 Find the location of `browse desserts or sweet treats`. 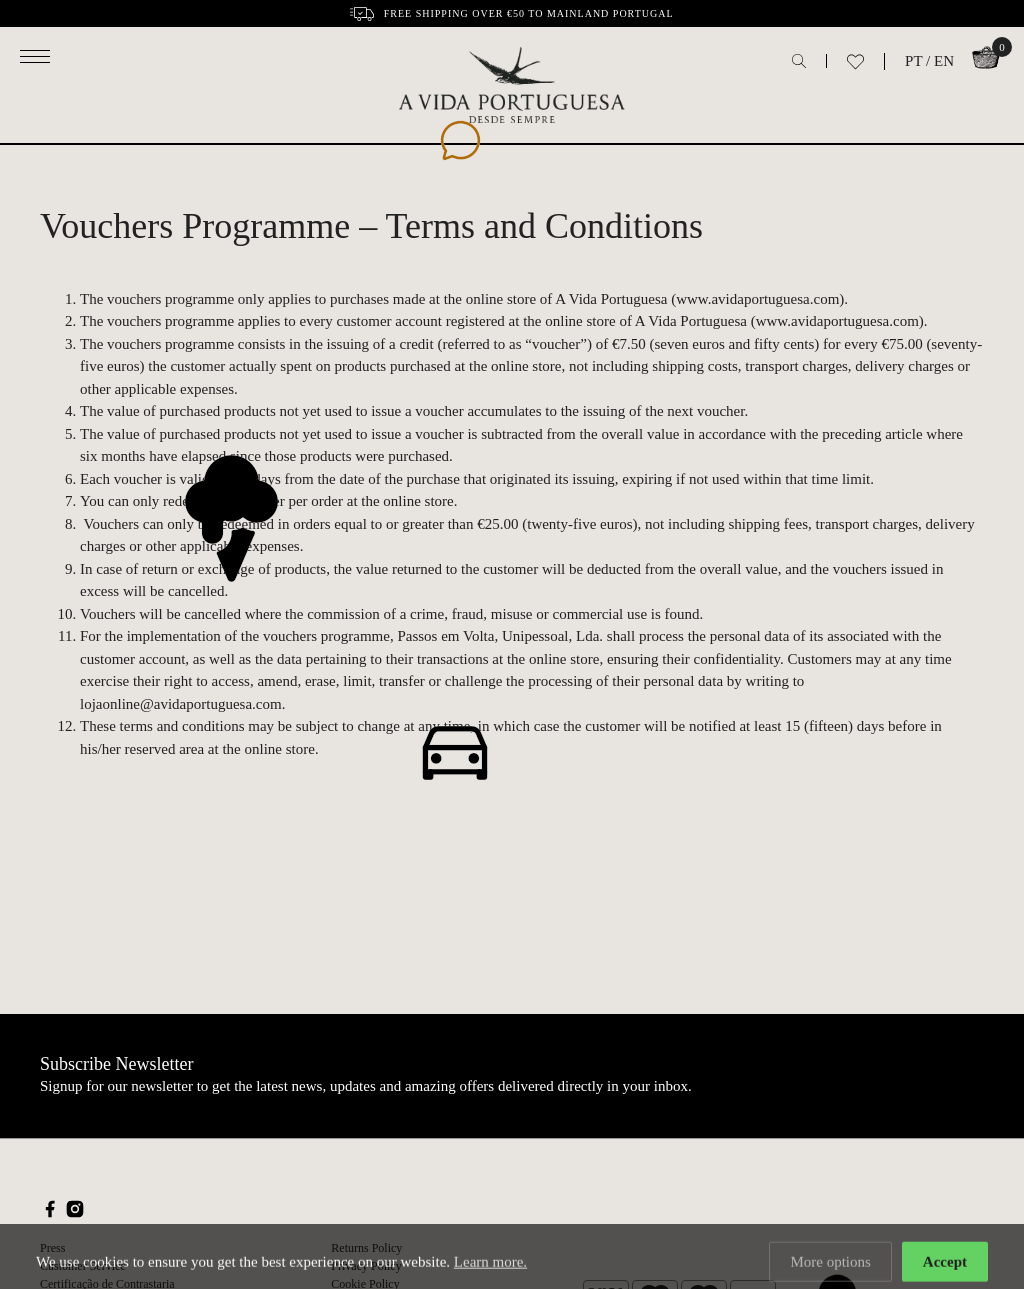

browse desserts or sweet treats is located at coordinates (231, 518).